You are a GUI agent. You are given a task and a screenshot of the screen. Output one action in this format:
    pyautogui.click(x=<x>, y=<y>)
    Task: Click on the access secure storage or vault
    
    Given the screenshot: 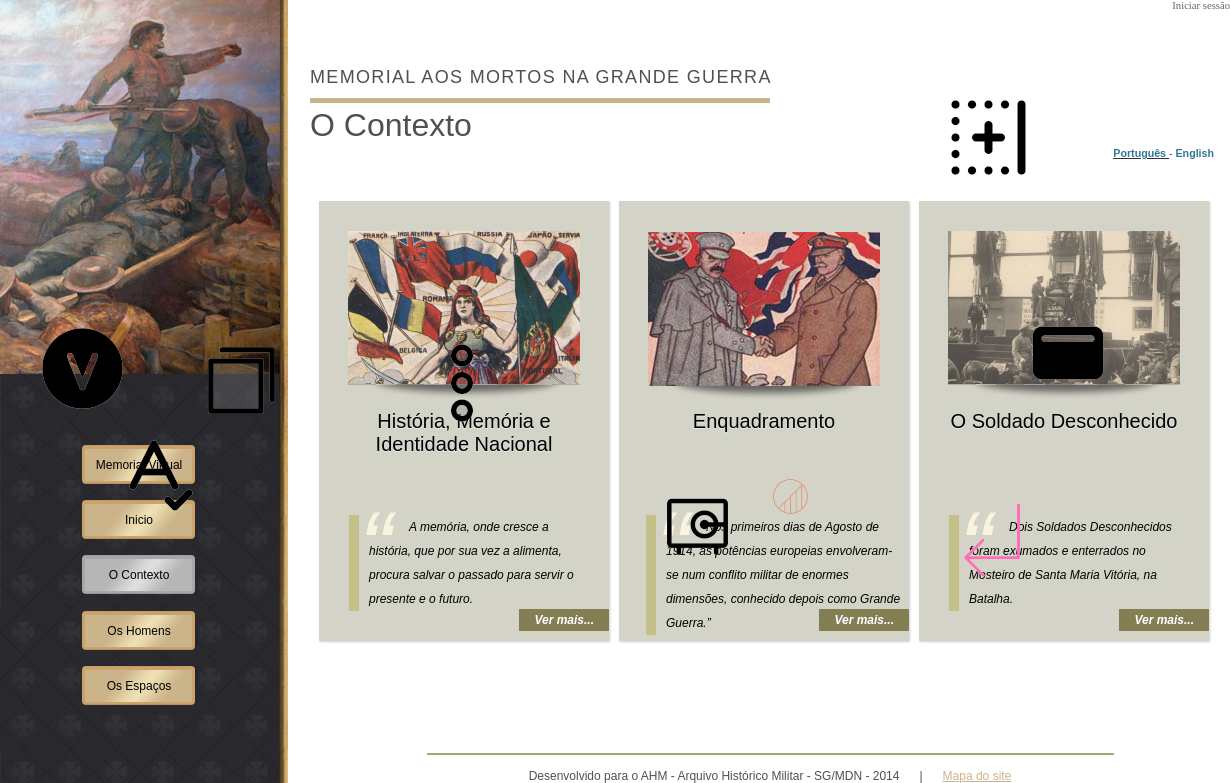 What is the action you would take?
    pyautogui.click(x=697, y=524)
    